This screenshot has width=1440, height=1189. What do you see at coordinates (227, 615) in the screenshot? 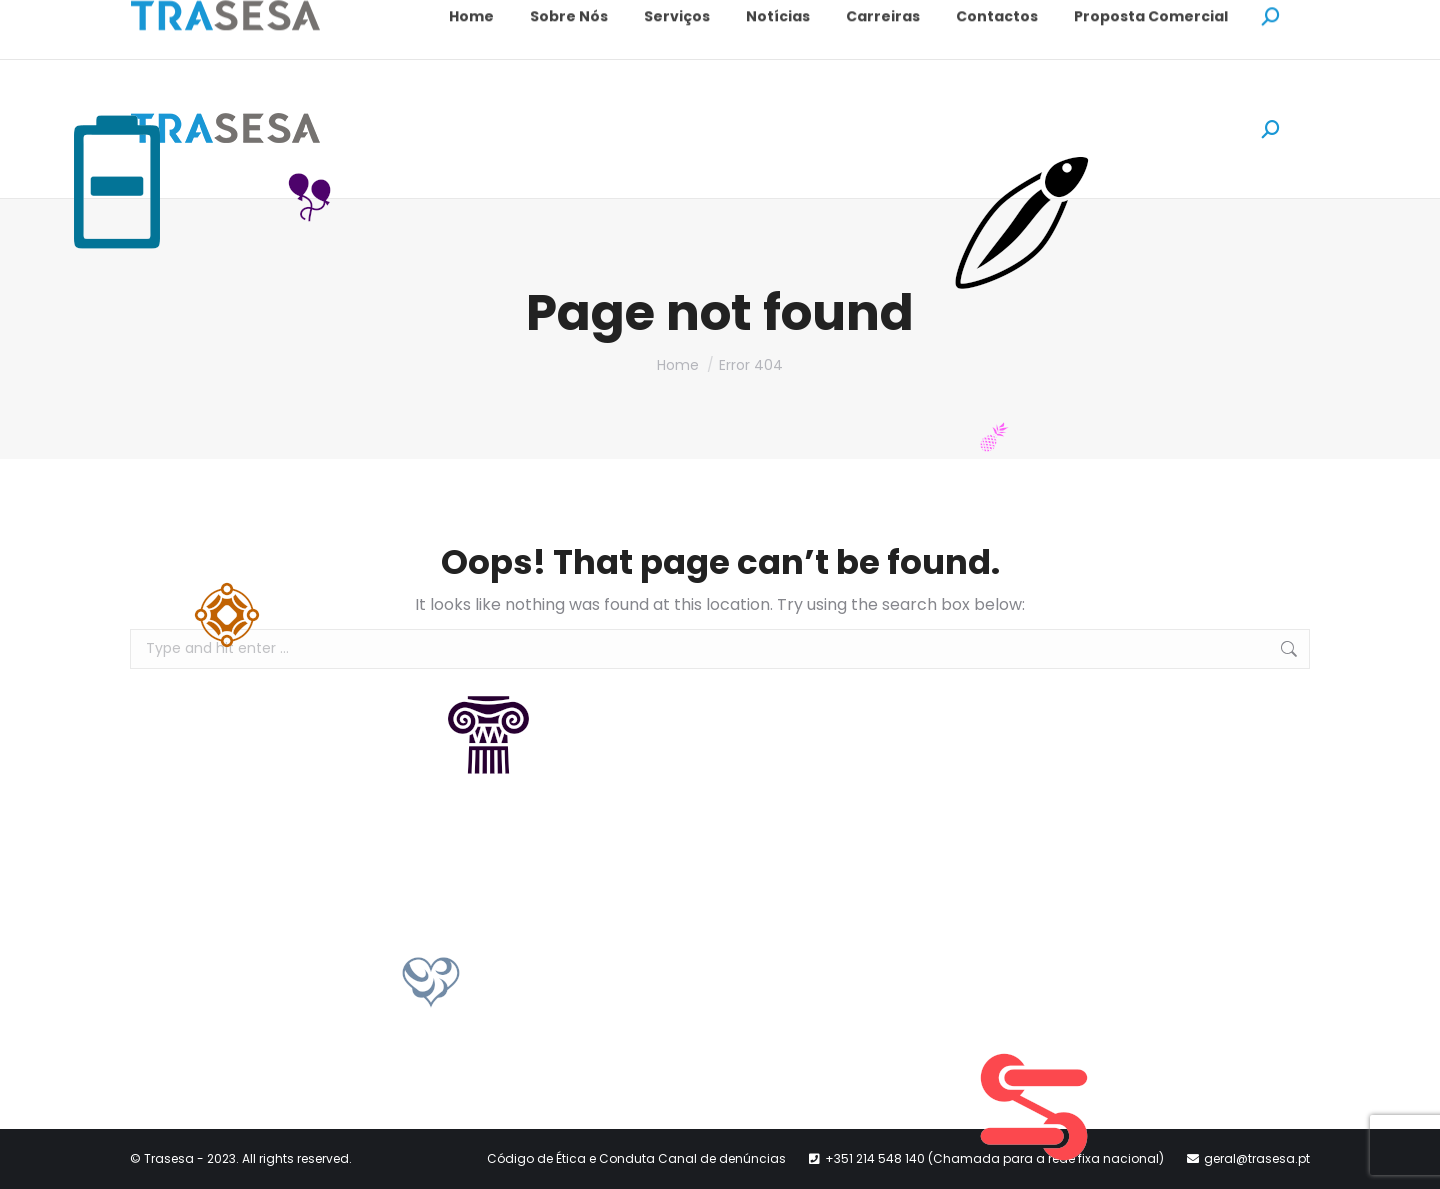
I see `network or connection hub icon` at bounding box center [227, 615].